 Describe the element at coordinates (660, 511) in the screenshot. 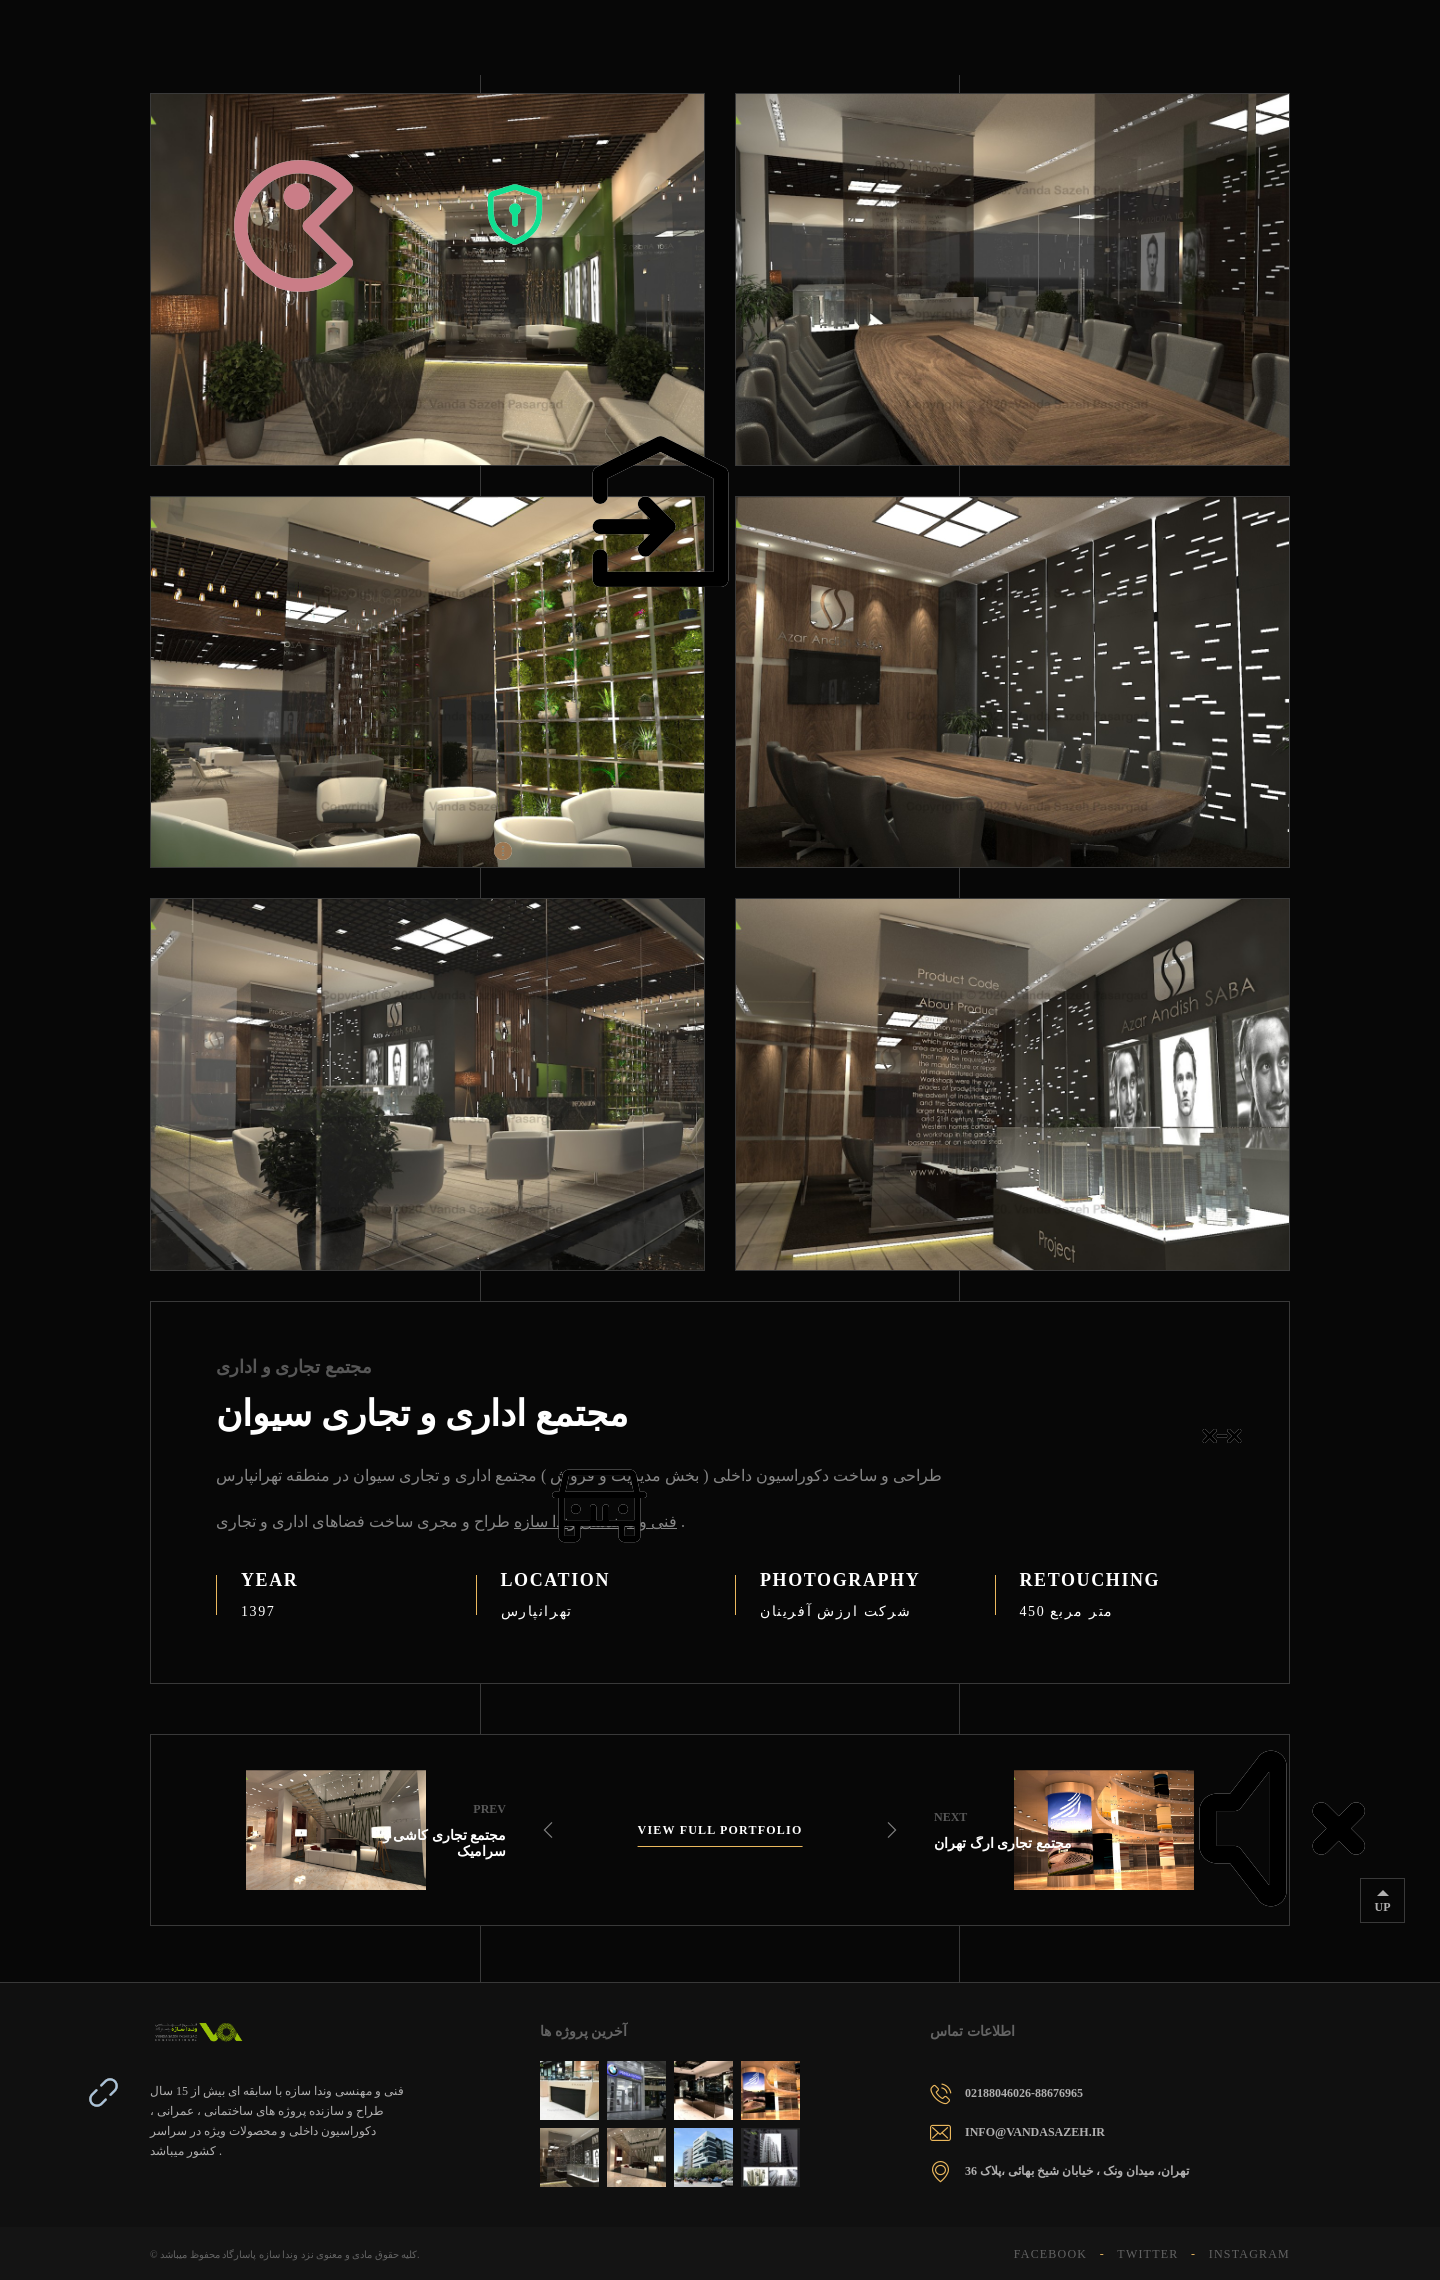

I see `transfer funds or items into an account` at that location.